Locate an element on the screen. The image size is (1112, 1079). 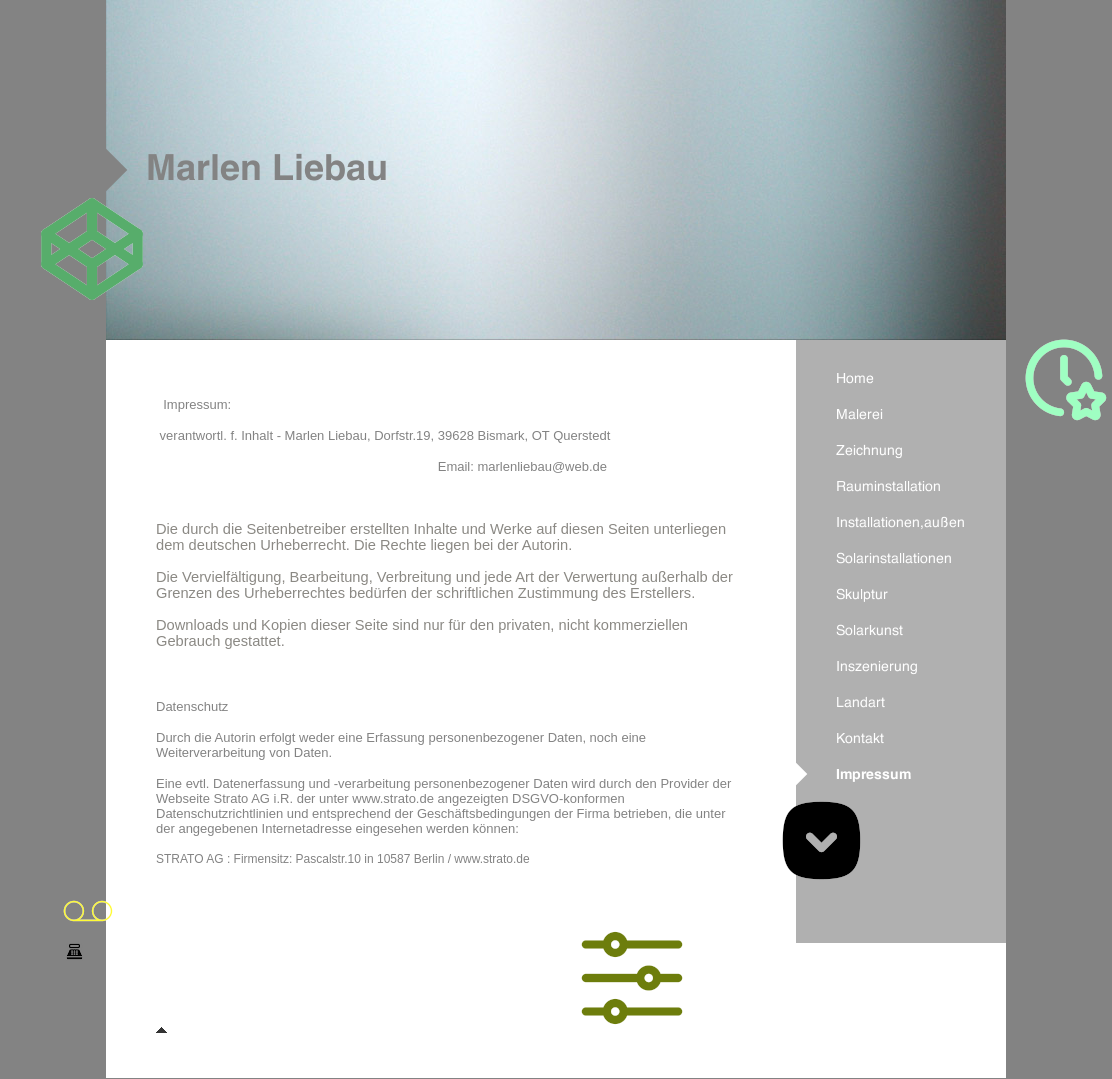
adjust settings or preferences is located at coordinates (632, 978).